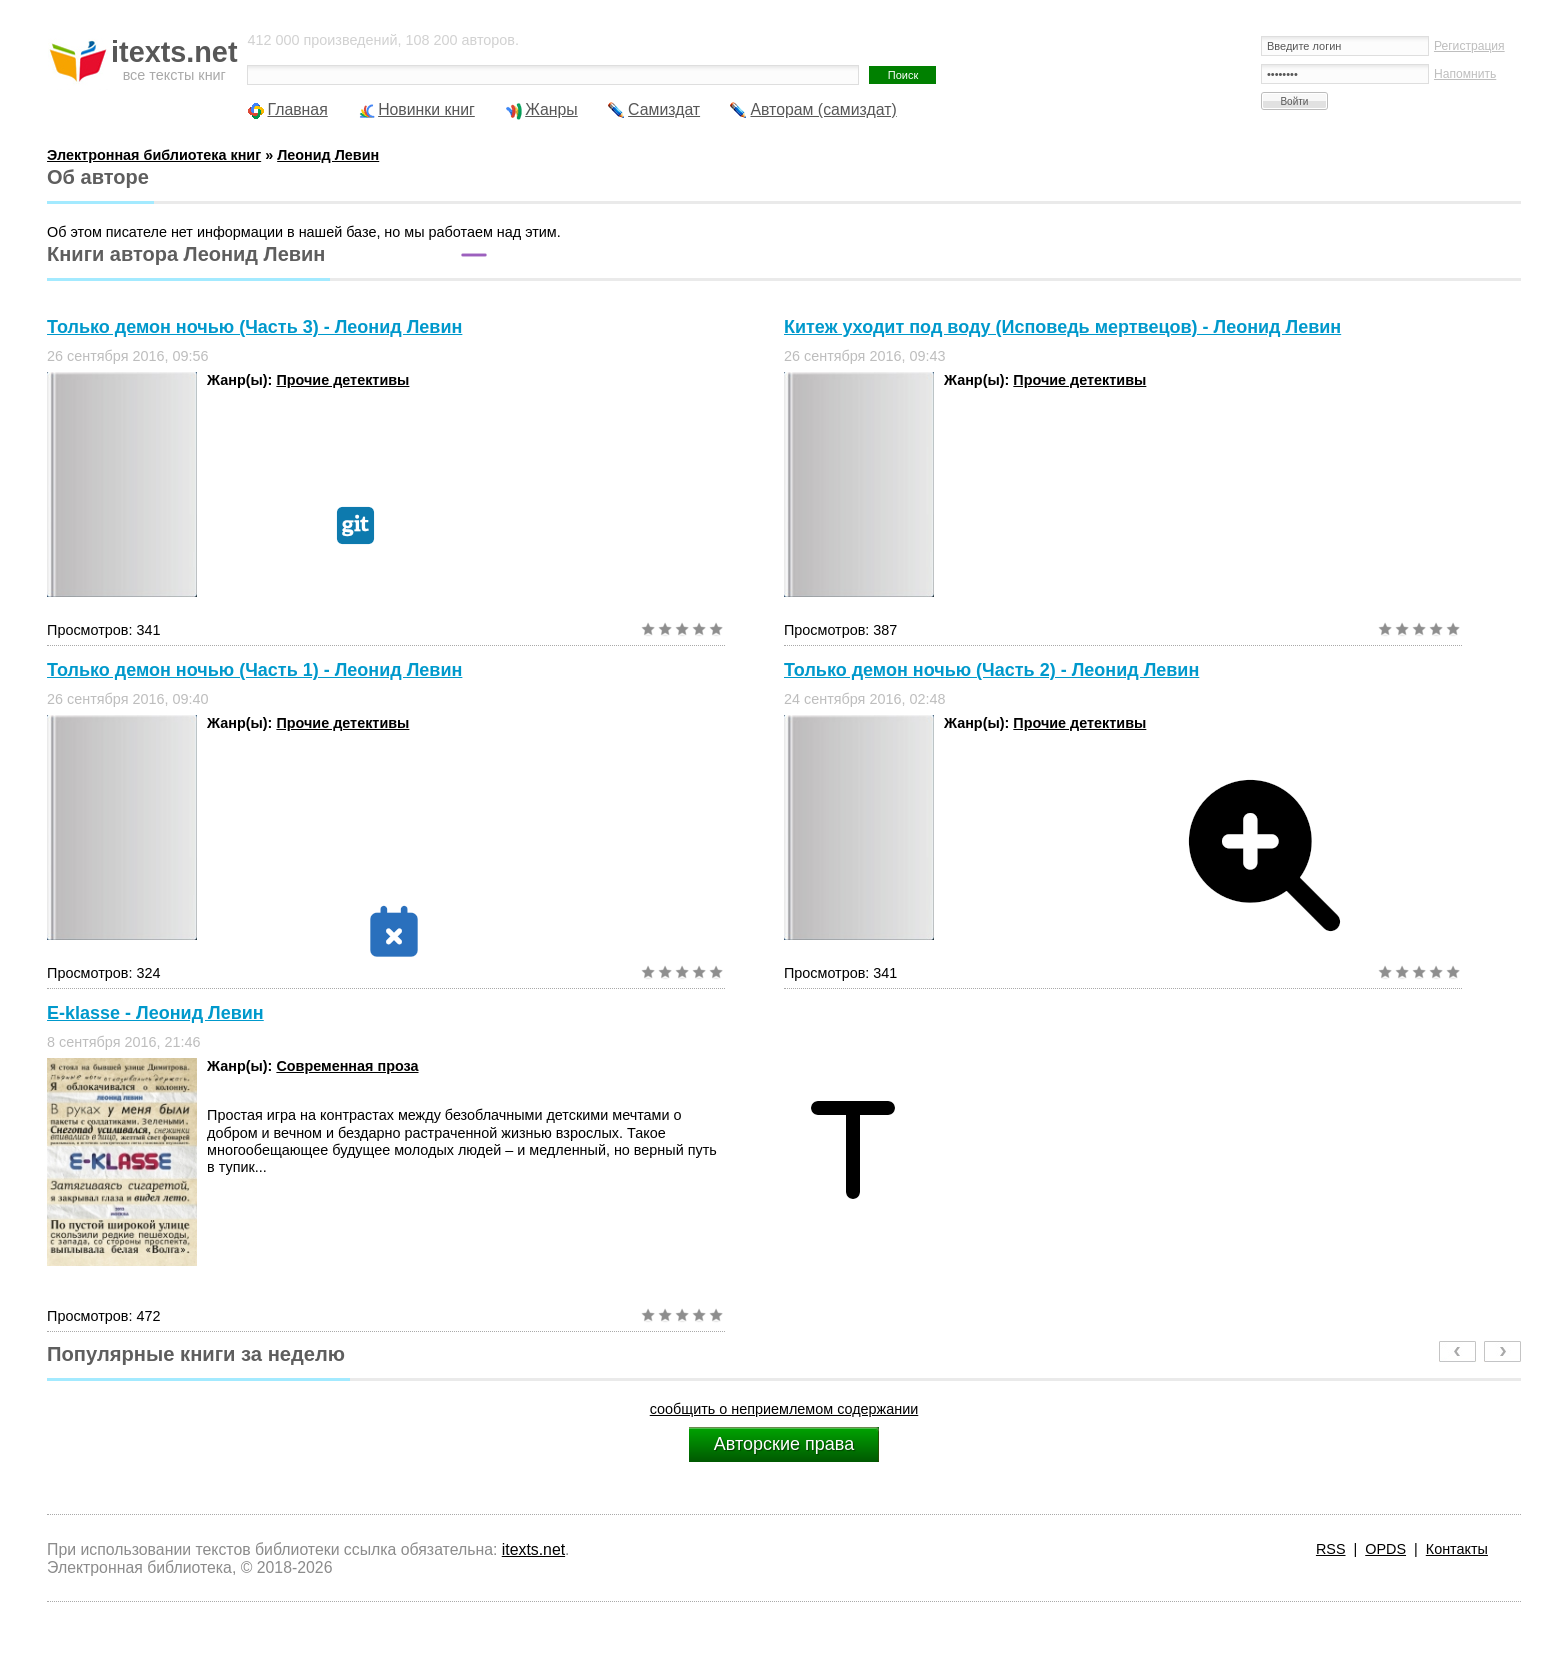 This screenshot has width=1568, height=1664. Describe the element at coordinates (1264, 855) in the screenshot. I see `zoom in on content` at that location.